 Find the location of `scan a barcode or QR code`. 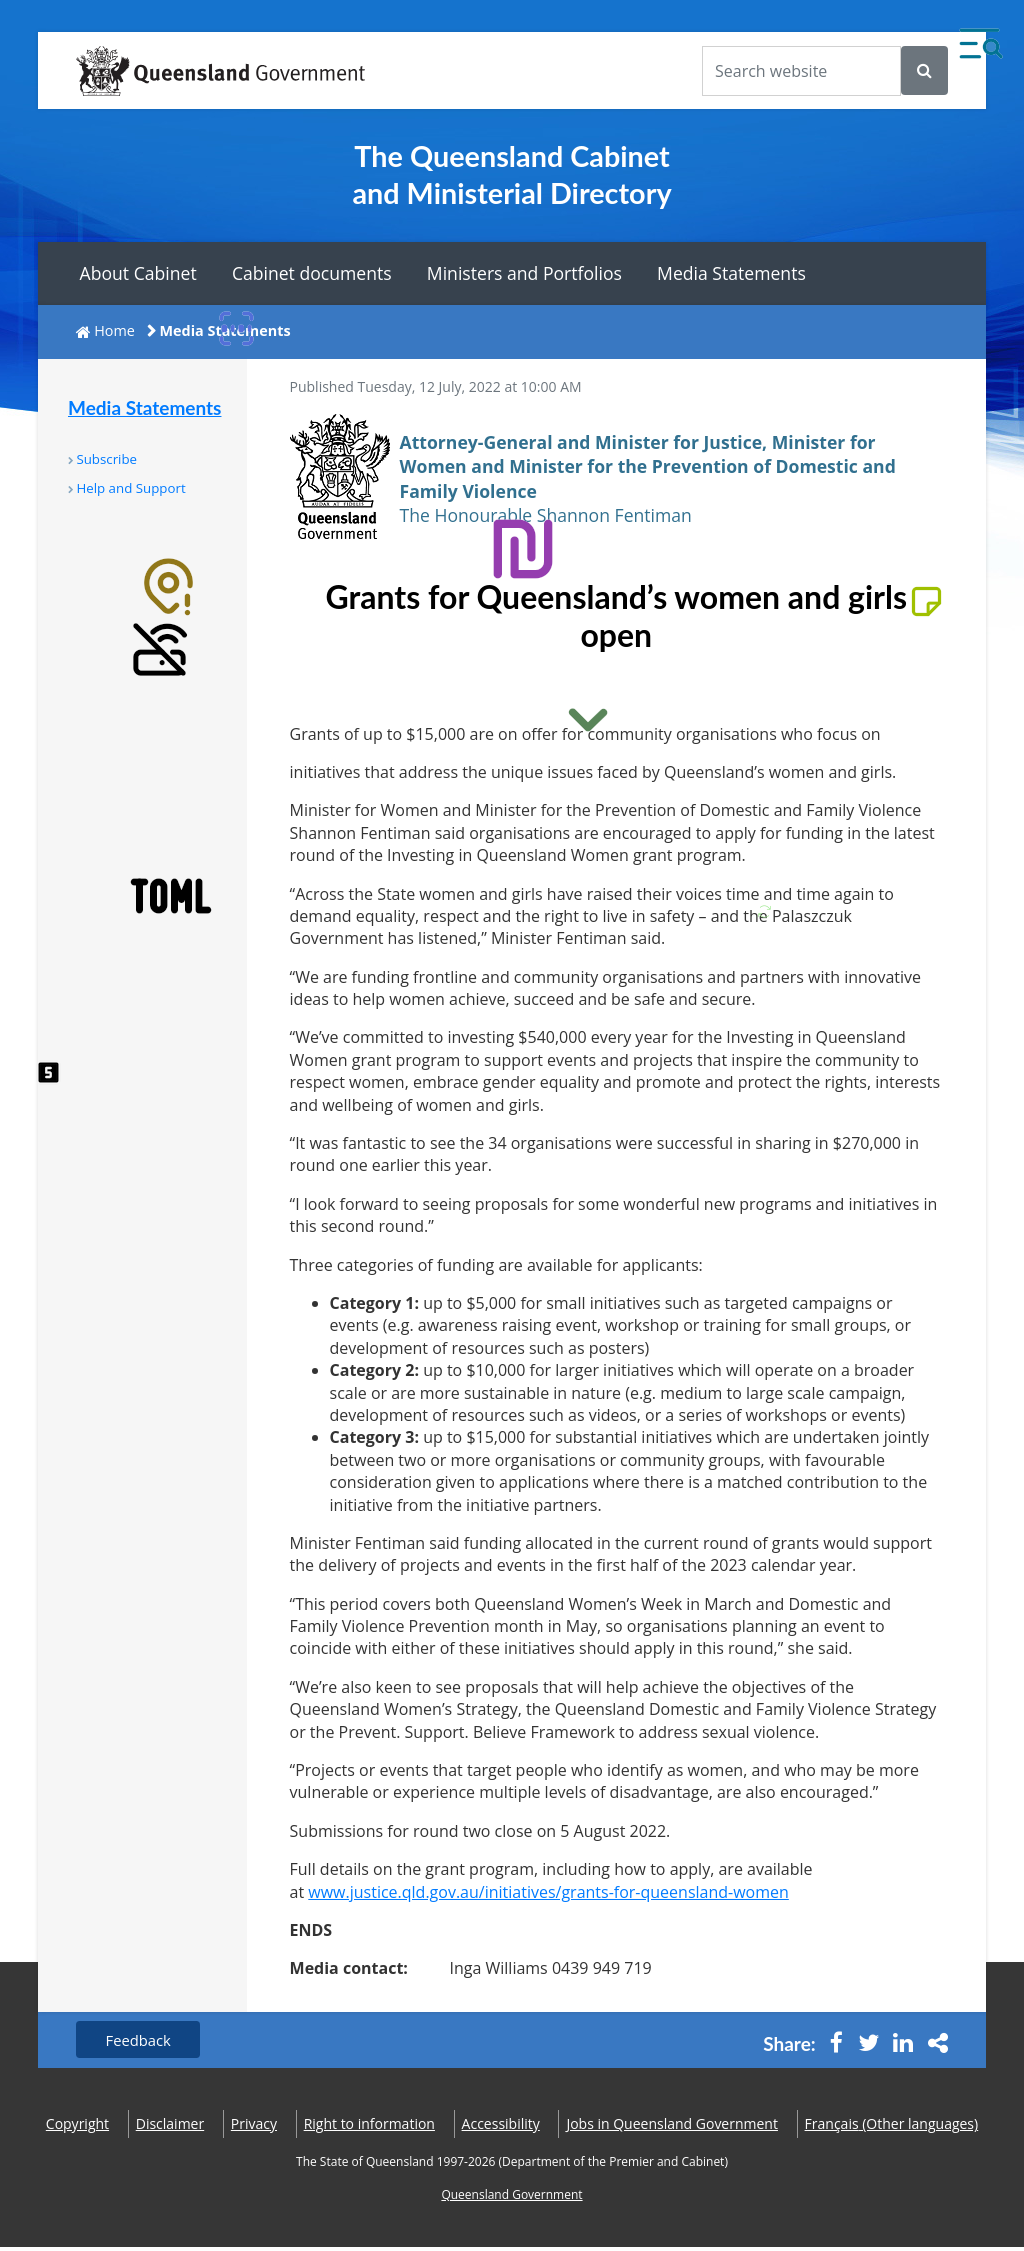

scan a barcode or QR code is located at coordinates (236, 328).